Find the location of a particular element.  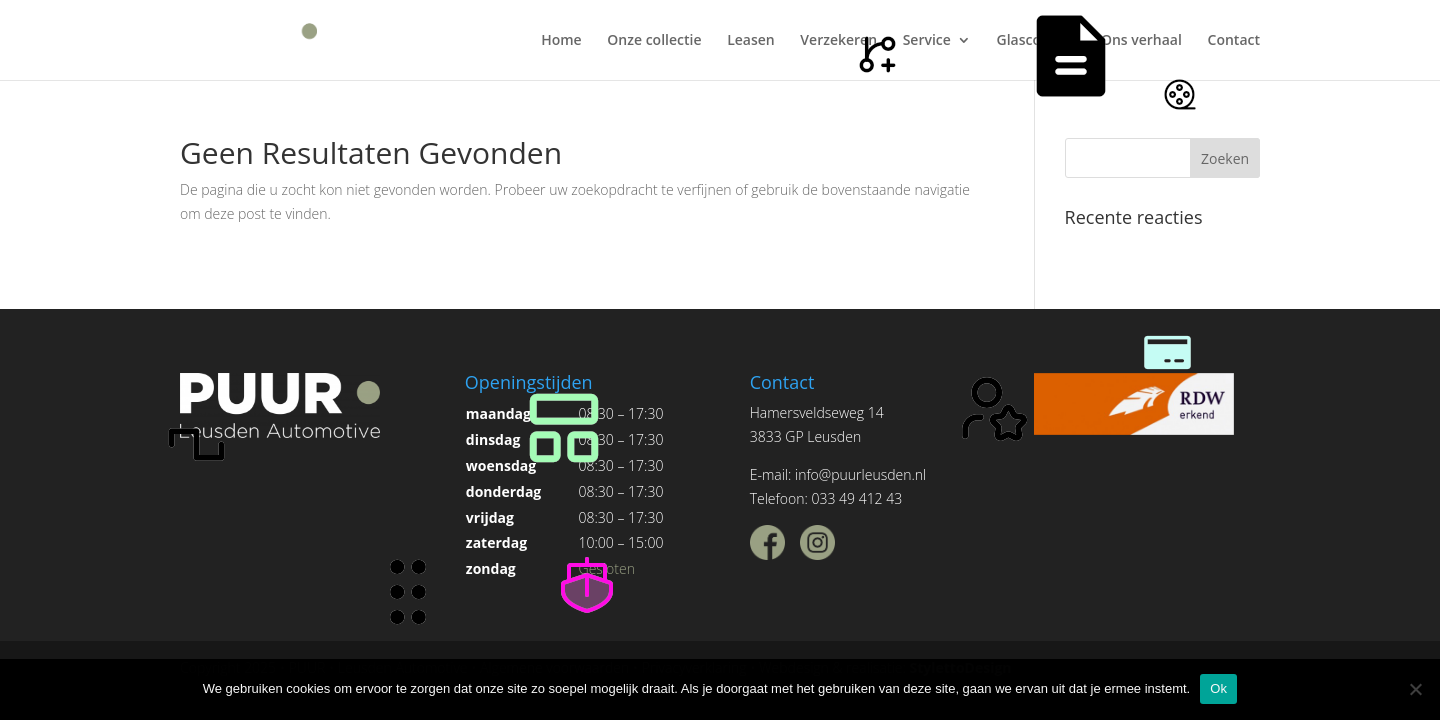

drag to reorder items is located at coordinates (408, 592).